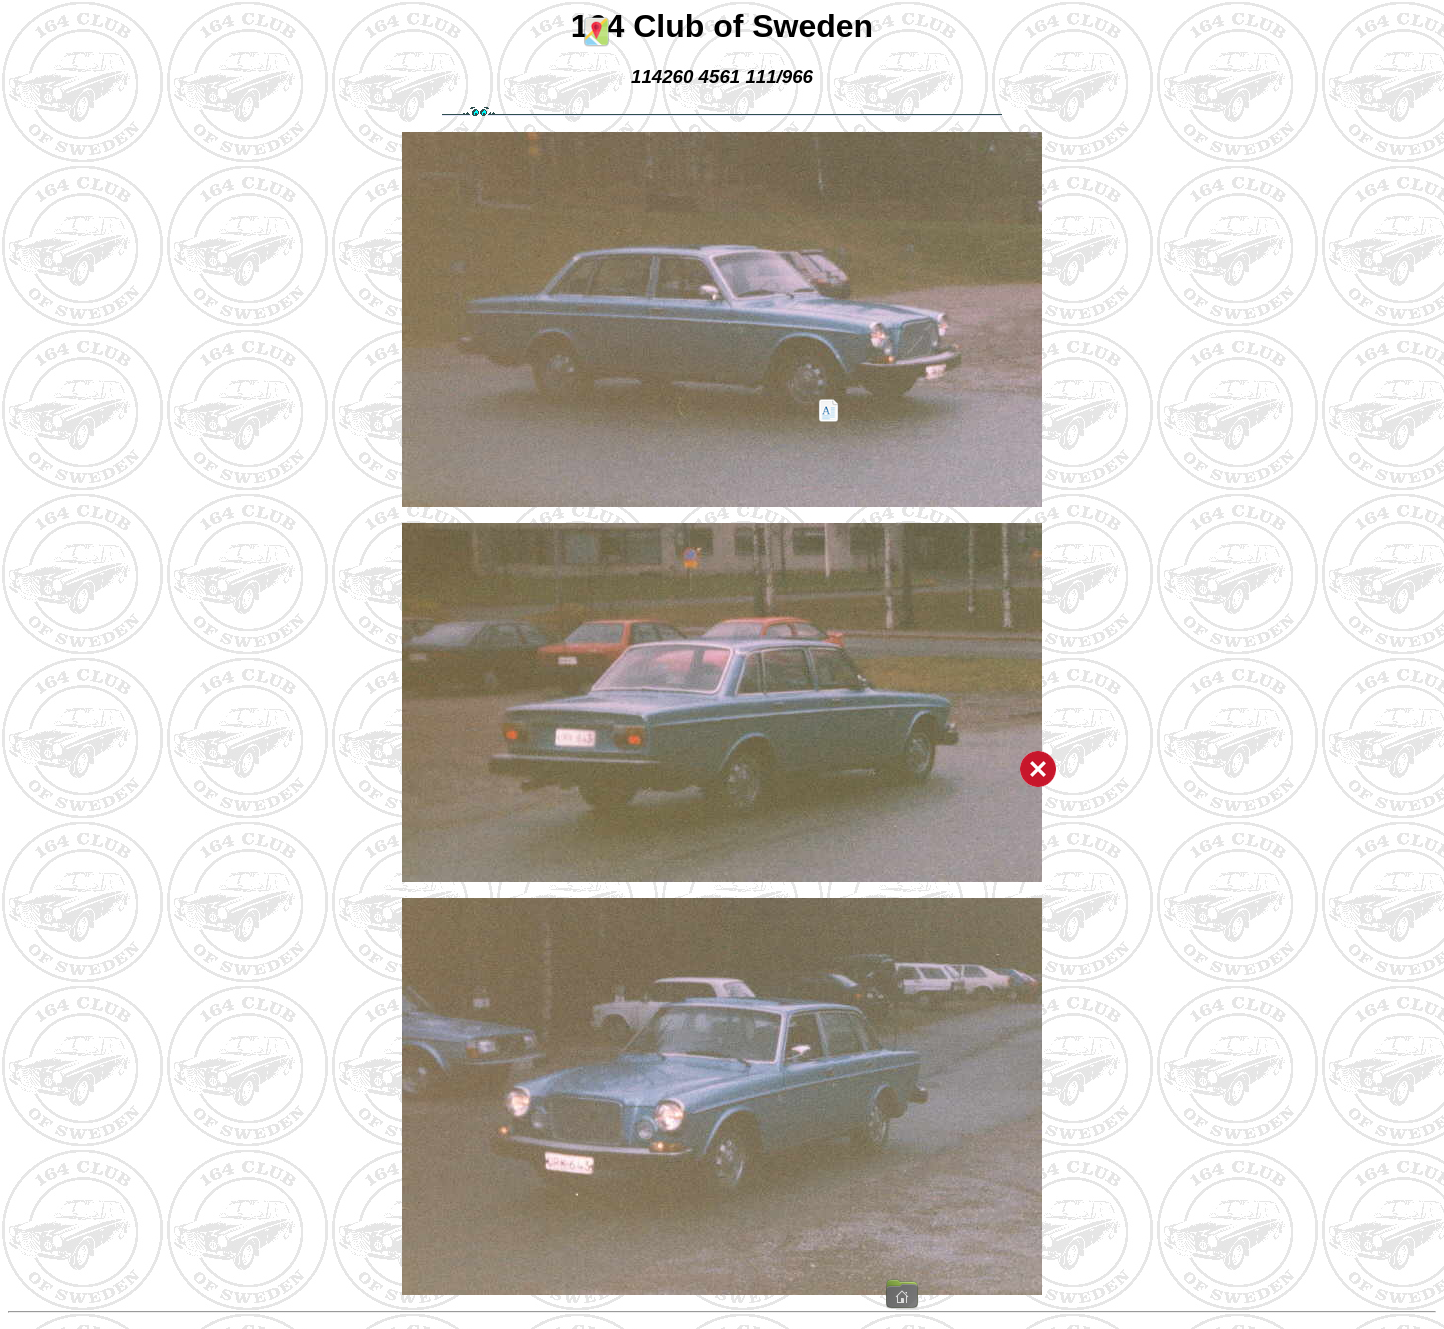  Describe the element at coordinates (1038, 769) in the screenshot. I see `cancel or stop the current action` at that location.